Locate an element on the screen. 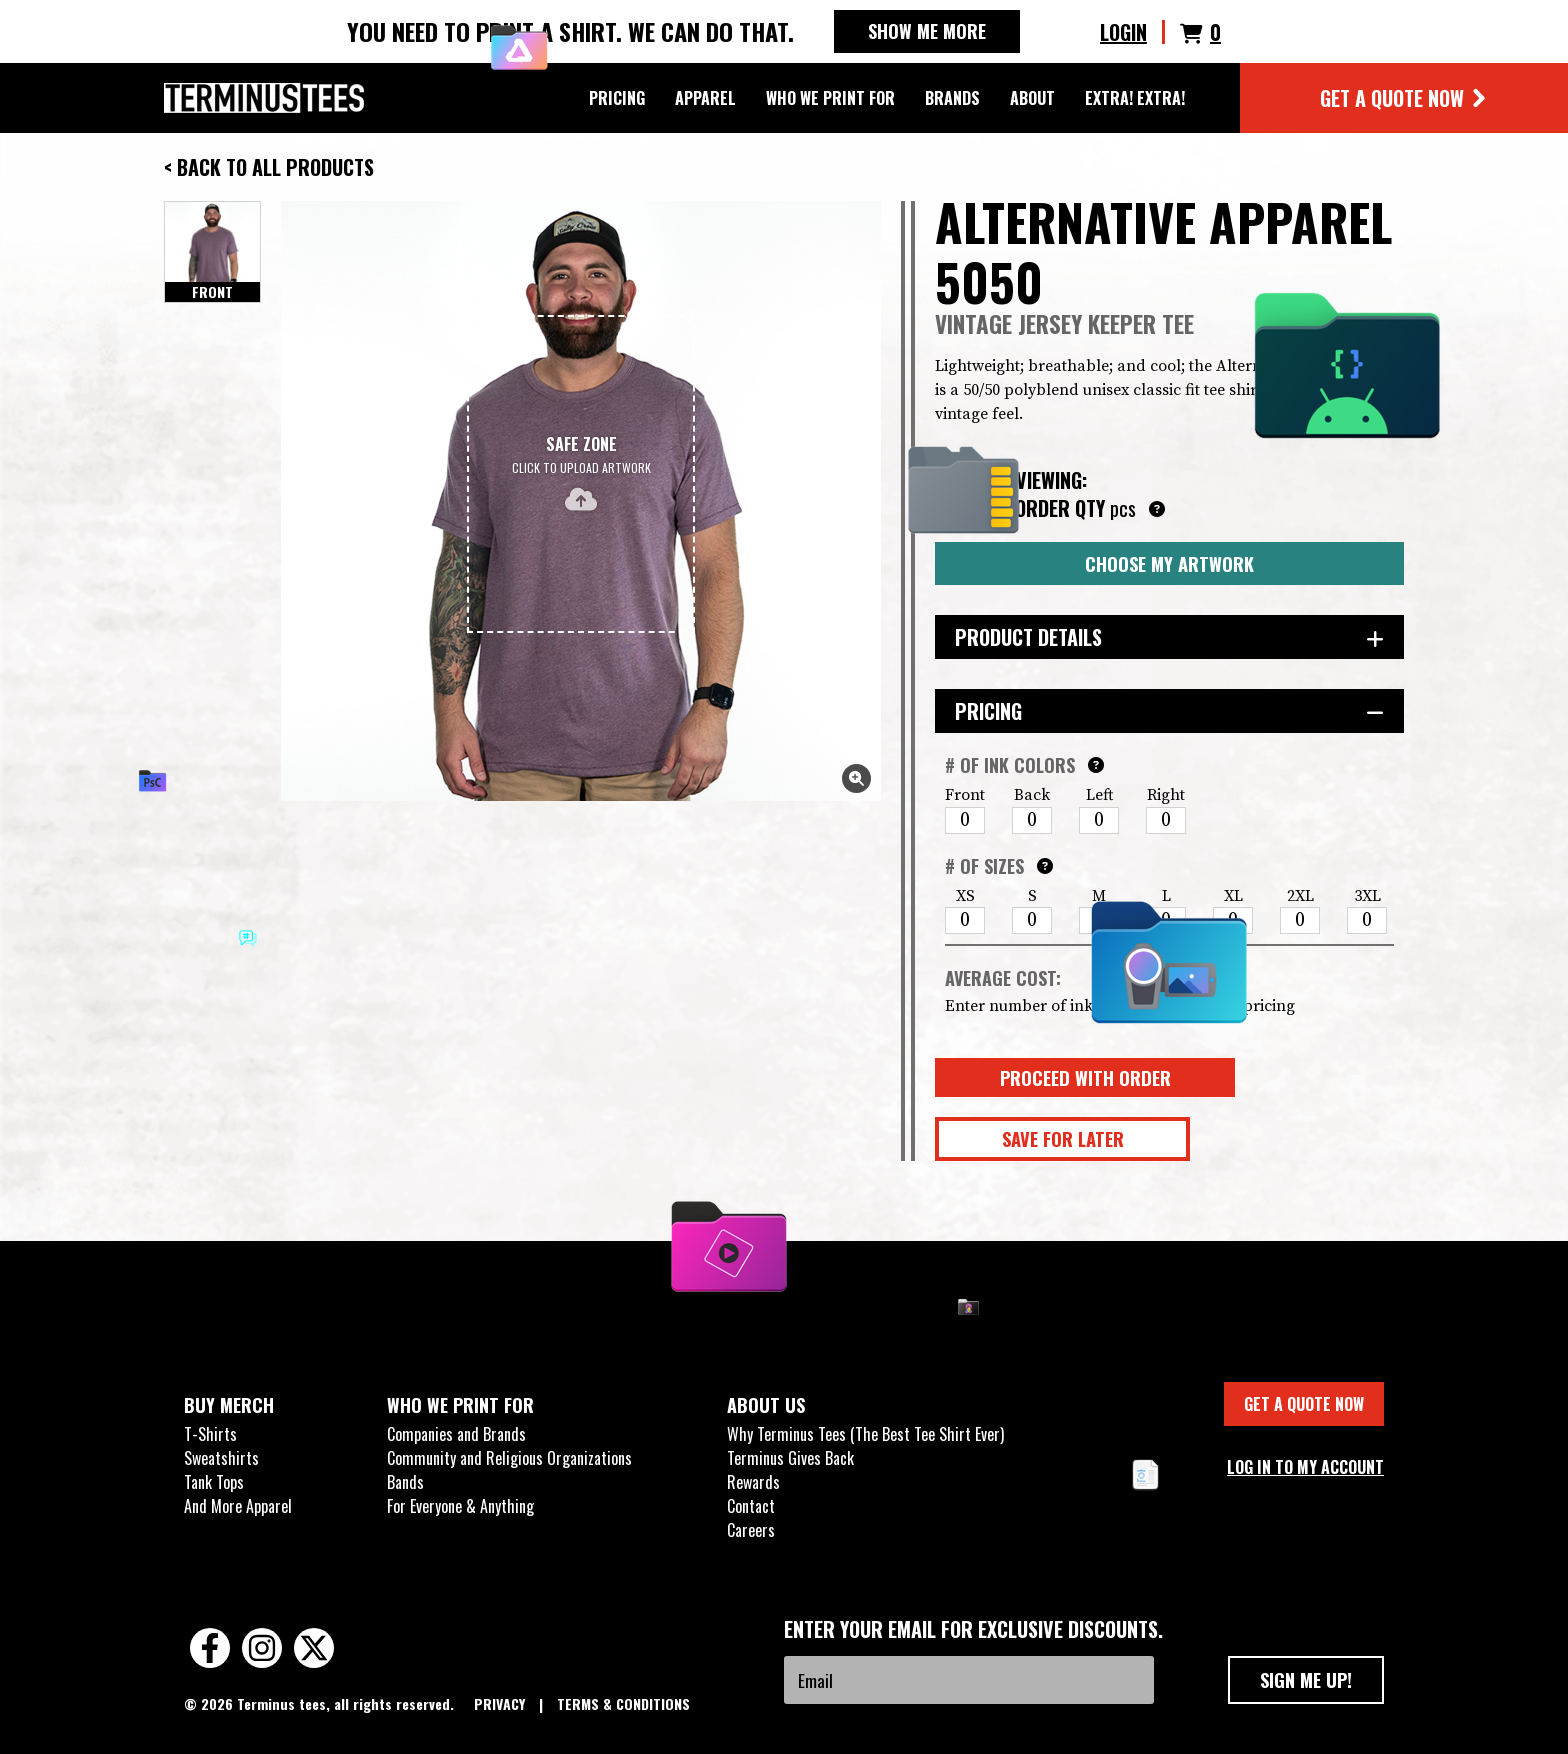 The image size is (1568, 1754). open files stored on sd card is located at coordinates (963, 493).